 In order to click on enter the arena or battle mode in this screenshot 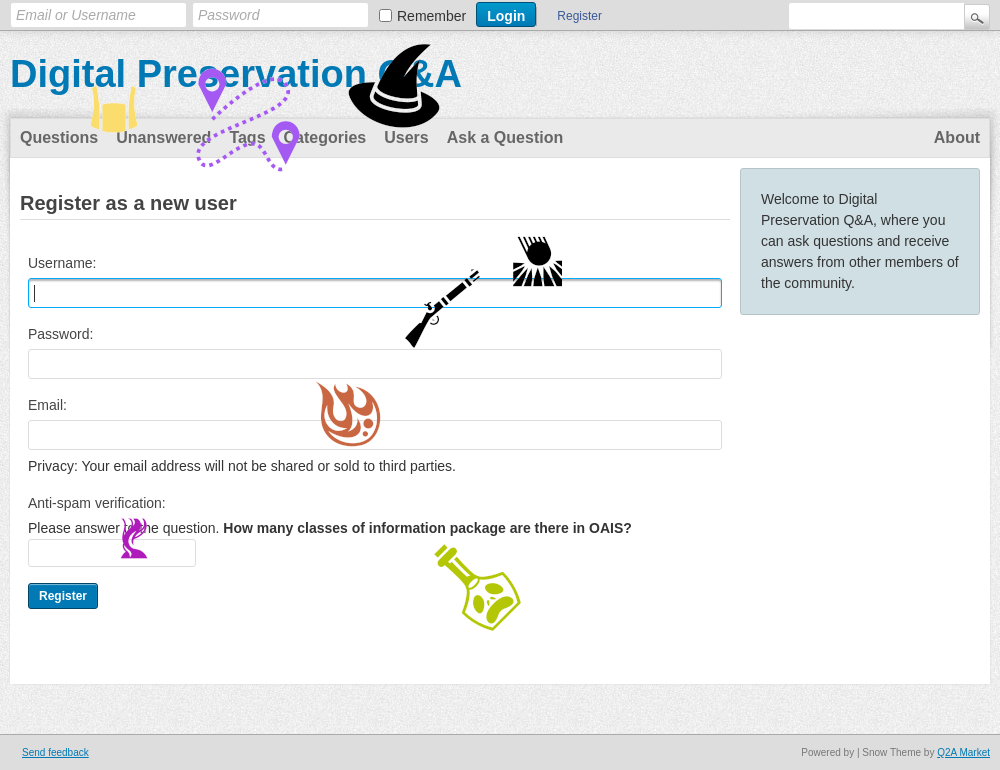, I will do `click(114, 109)`.